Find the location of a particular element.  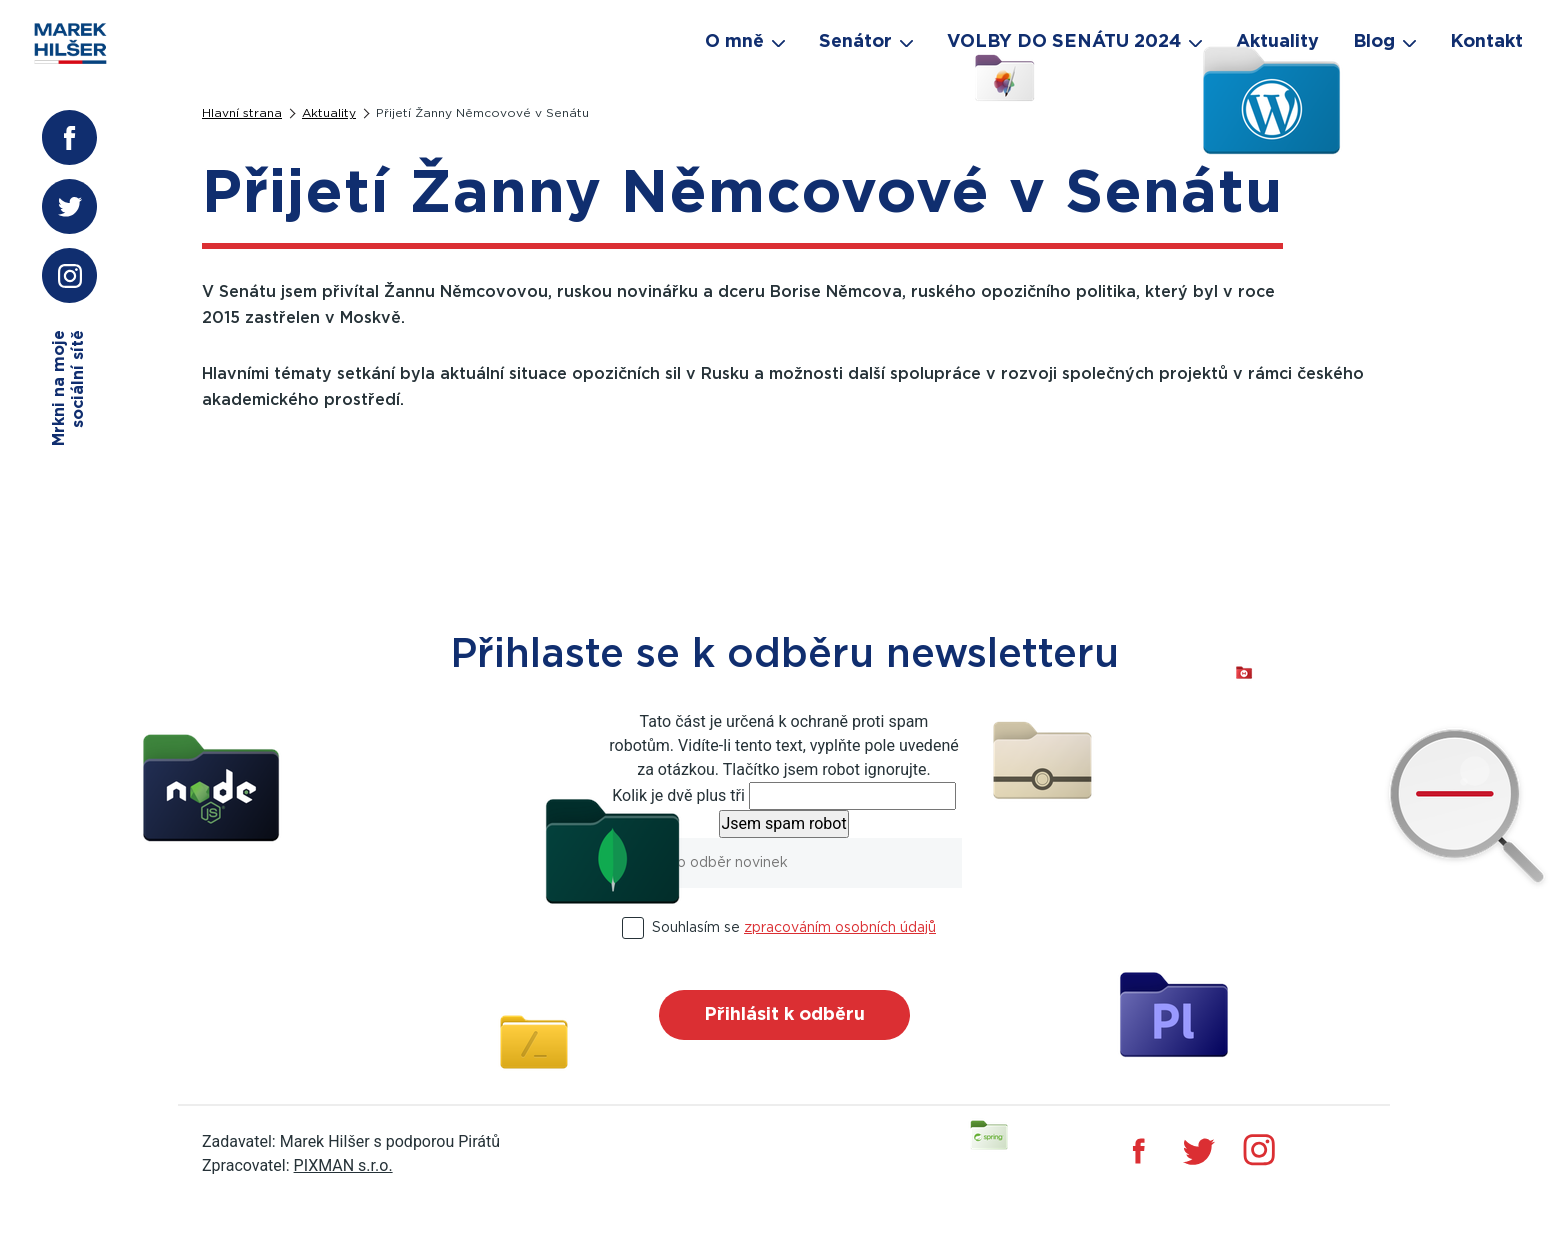

access the root directory or top-level folder is located at coordinates (534, 1042).